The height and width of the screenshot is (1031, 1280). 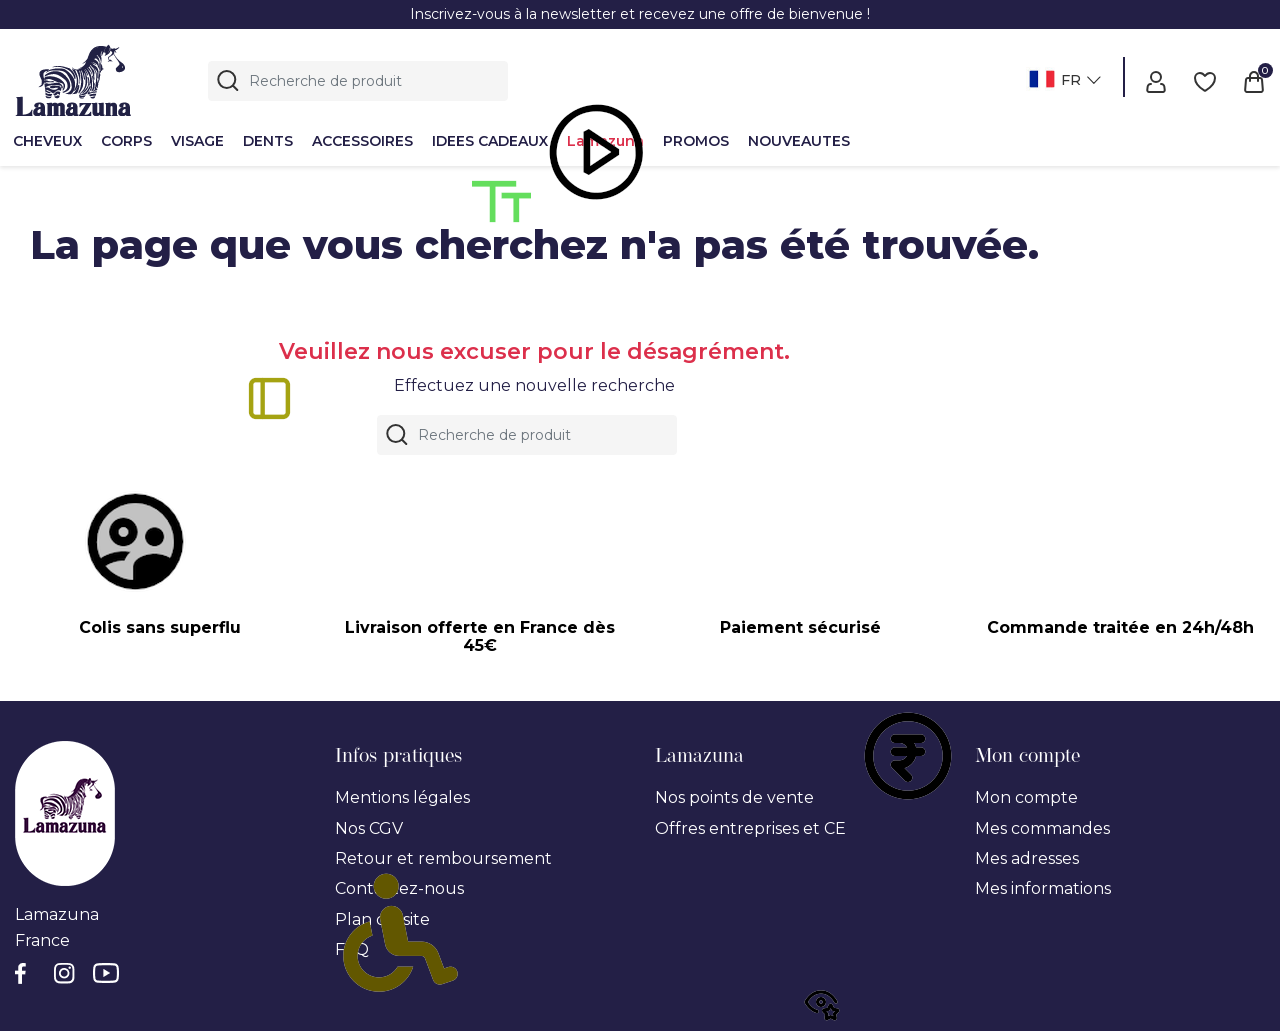 I want to click on play media or start video playback, so click(x=597, y=152).